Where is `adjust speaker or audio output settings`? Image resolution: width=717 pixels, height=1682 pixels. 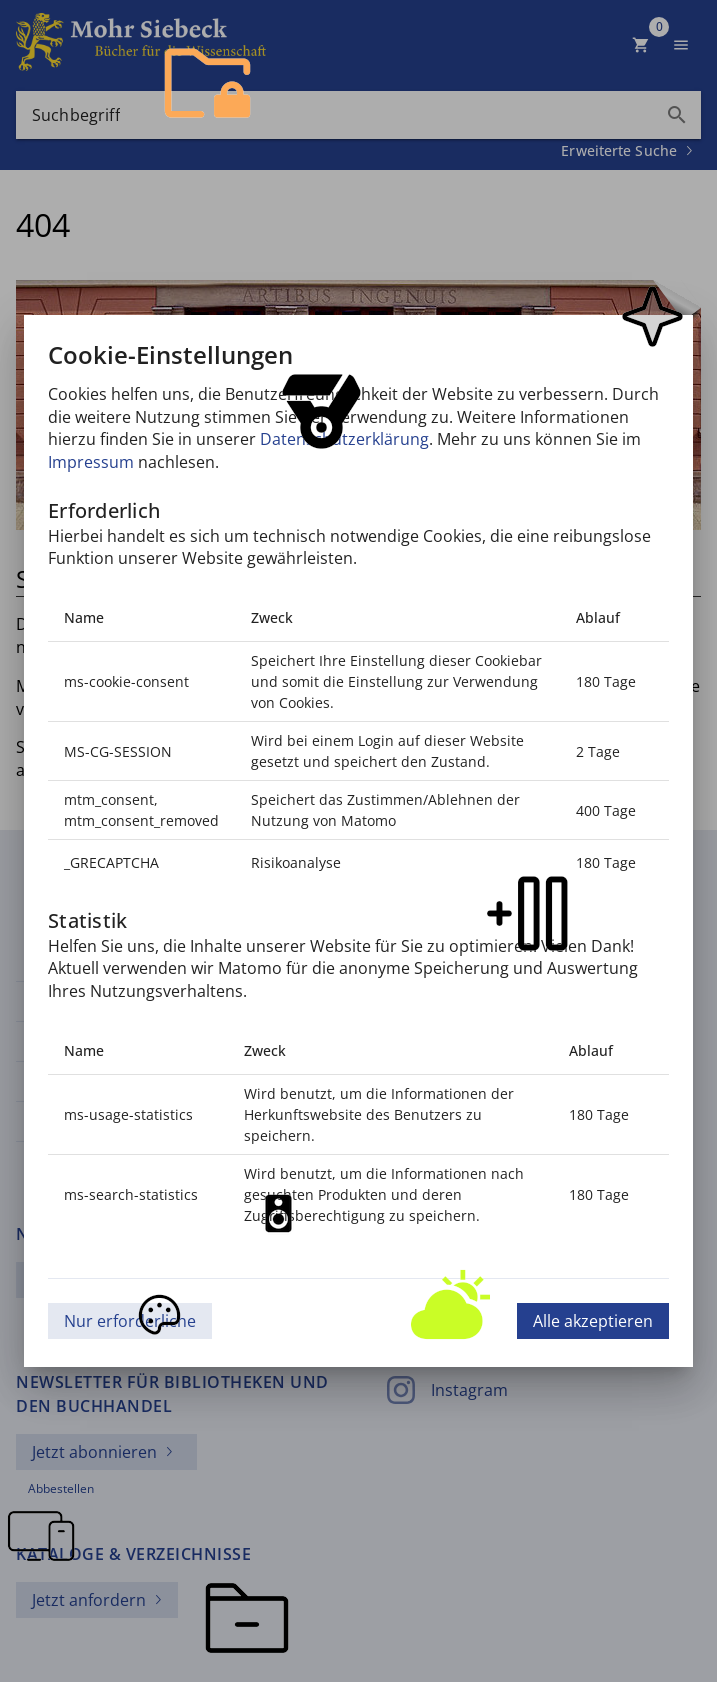
adjust speaker or audio output settings is located at coordinates (278, 1213).